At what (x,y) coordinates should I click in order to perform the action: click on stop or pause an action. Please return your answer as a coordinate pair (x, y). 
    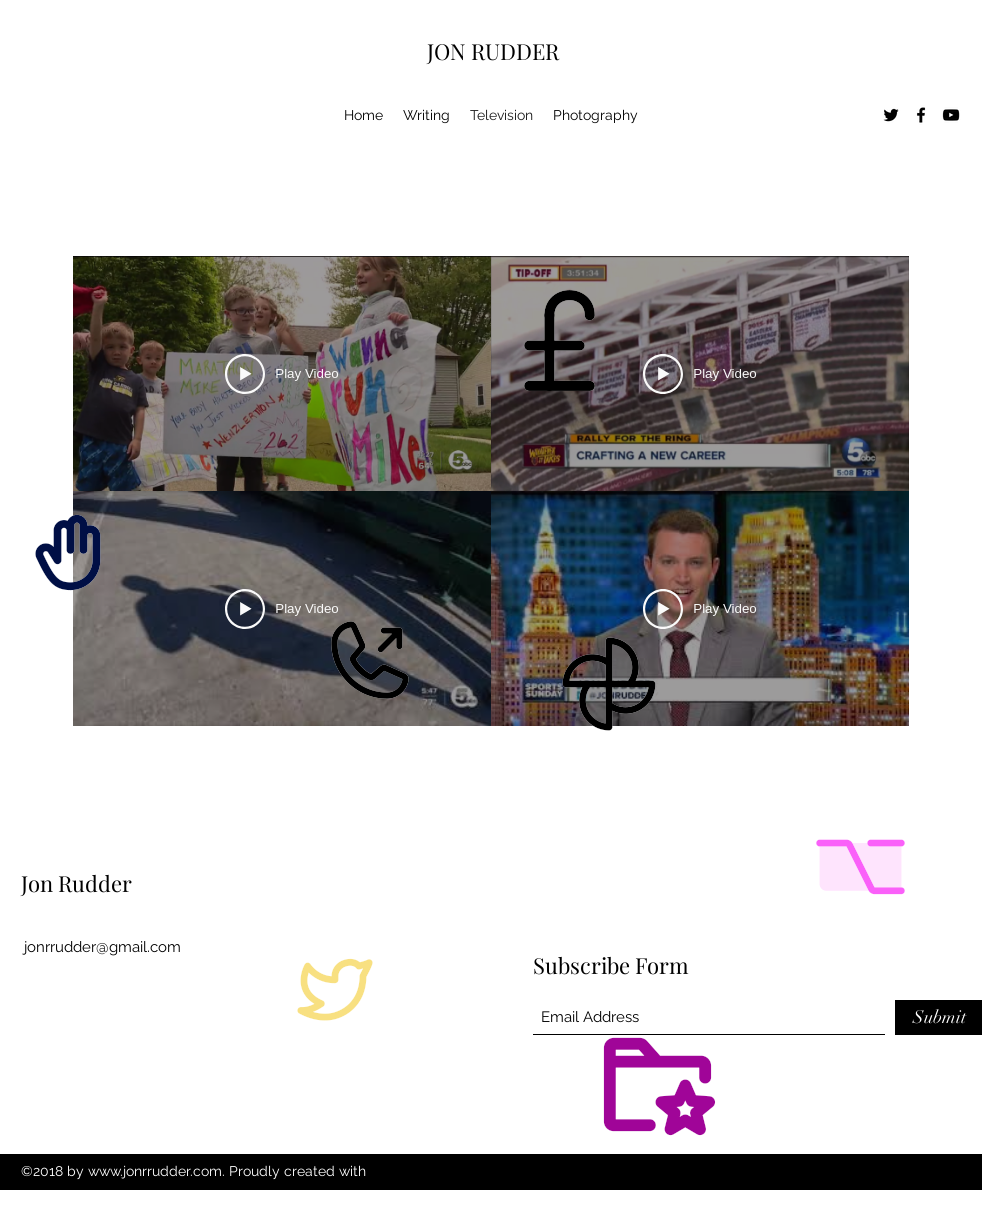
    Looking at the image, I should click on (70, 552).